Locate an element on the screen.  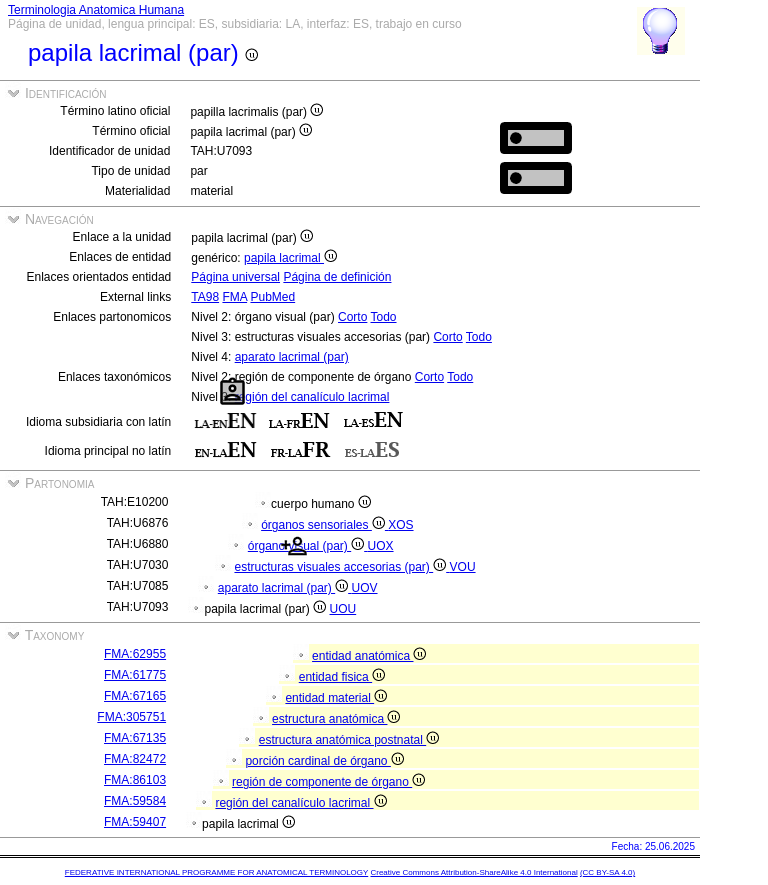
access server or DNS settings is located at coordinates (536, 158).